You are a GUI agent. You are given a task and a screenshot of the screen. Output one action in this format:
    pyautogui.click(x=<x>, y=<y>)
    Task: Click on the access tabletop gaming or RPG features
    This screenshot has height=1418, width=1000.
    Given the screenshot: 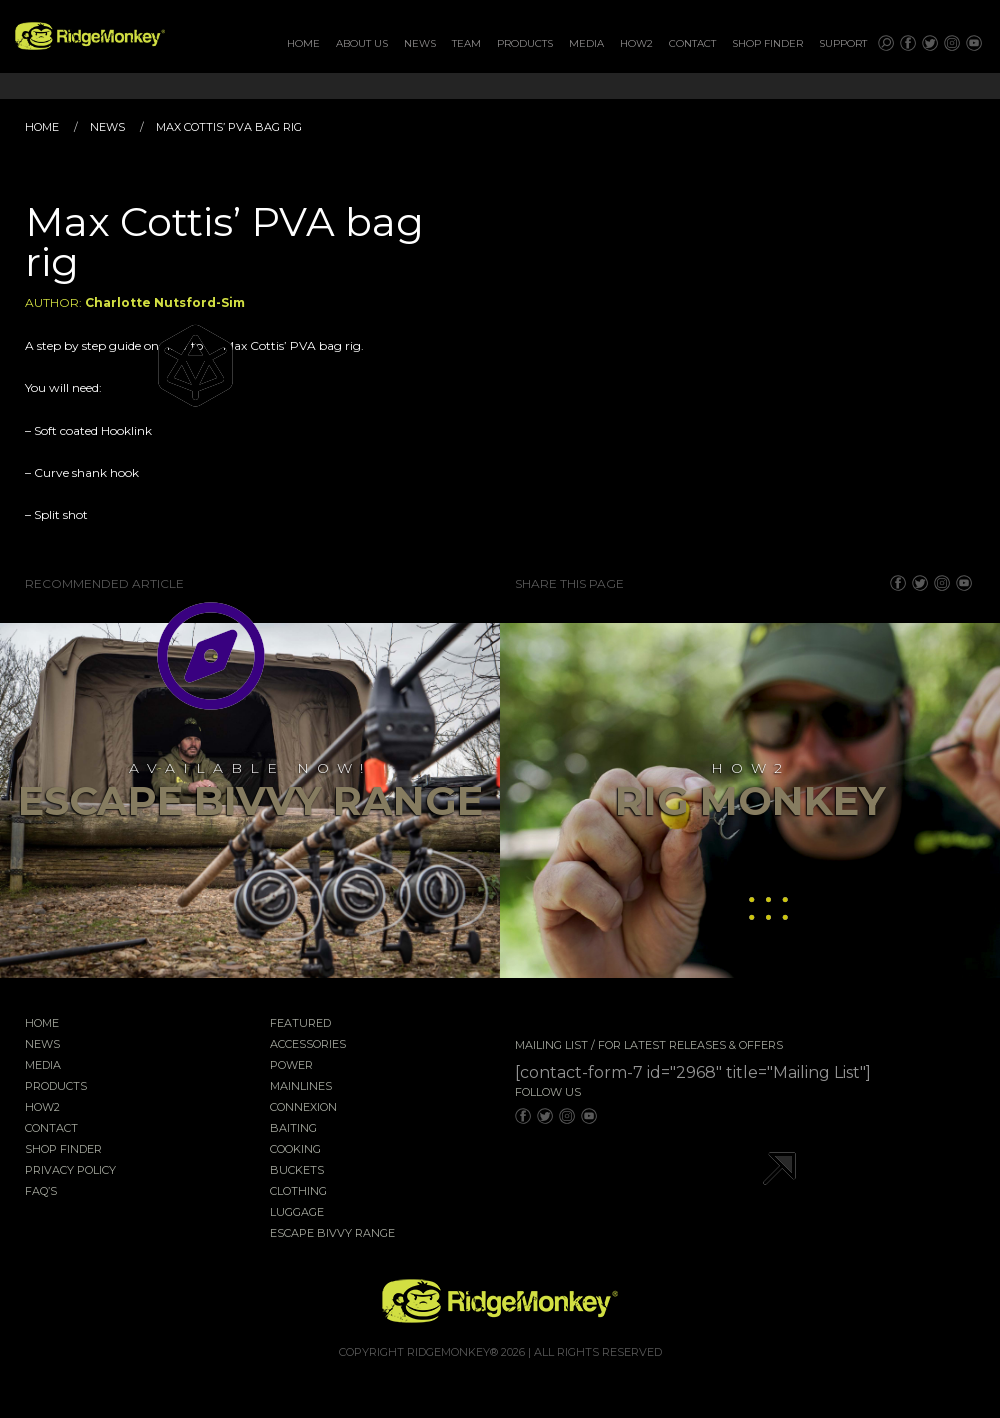 What is the action you would take?
    pyautogui.click(x=195, y=364)
    